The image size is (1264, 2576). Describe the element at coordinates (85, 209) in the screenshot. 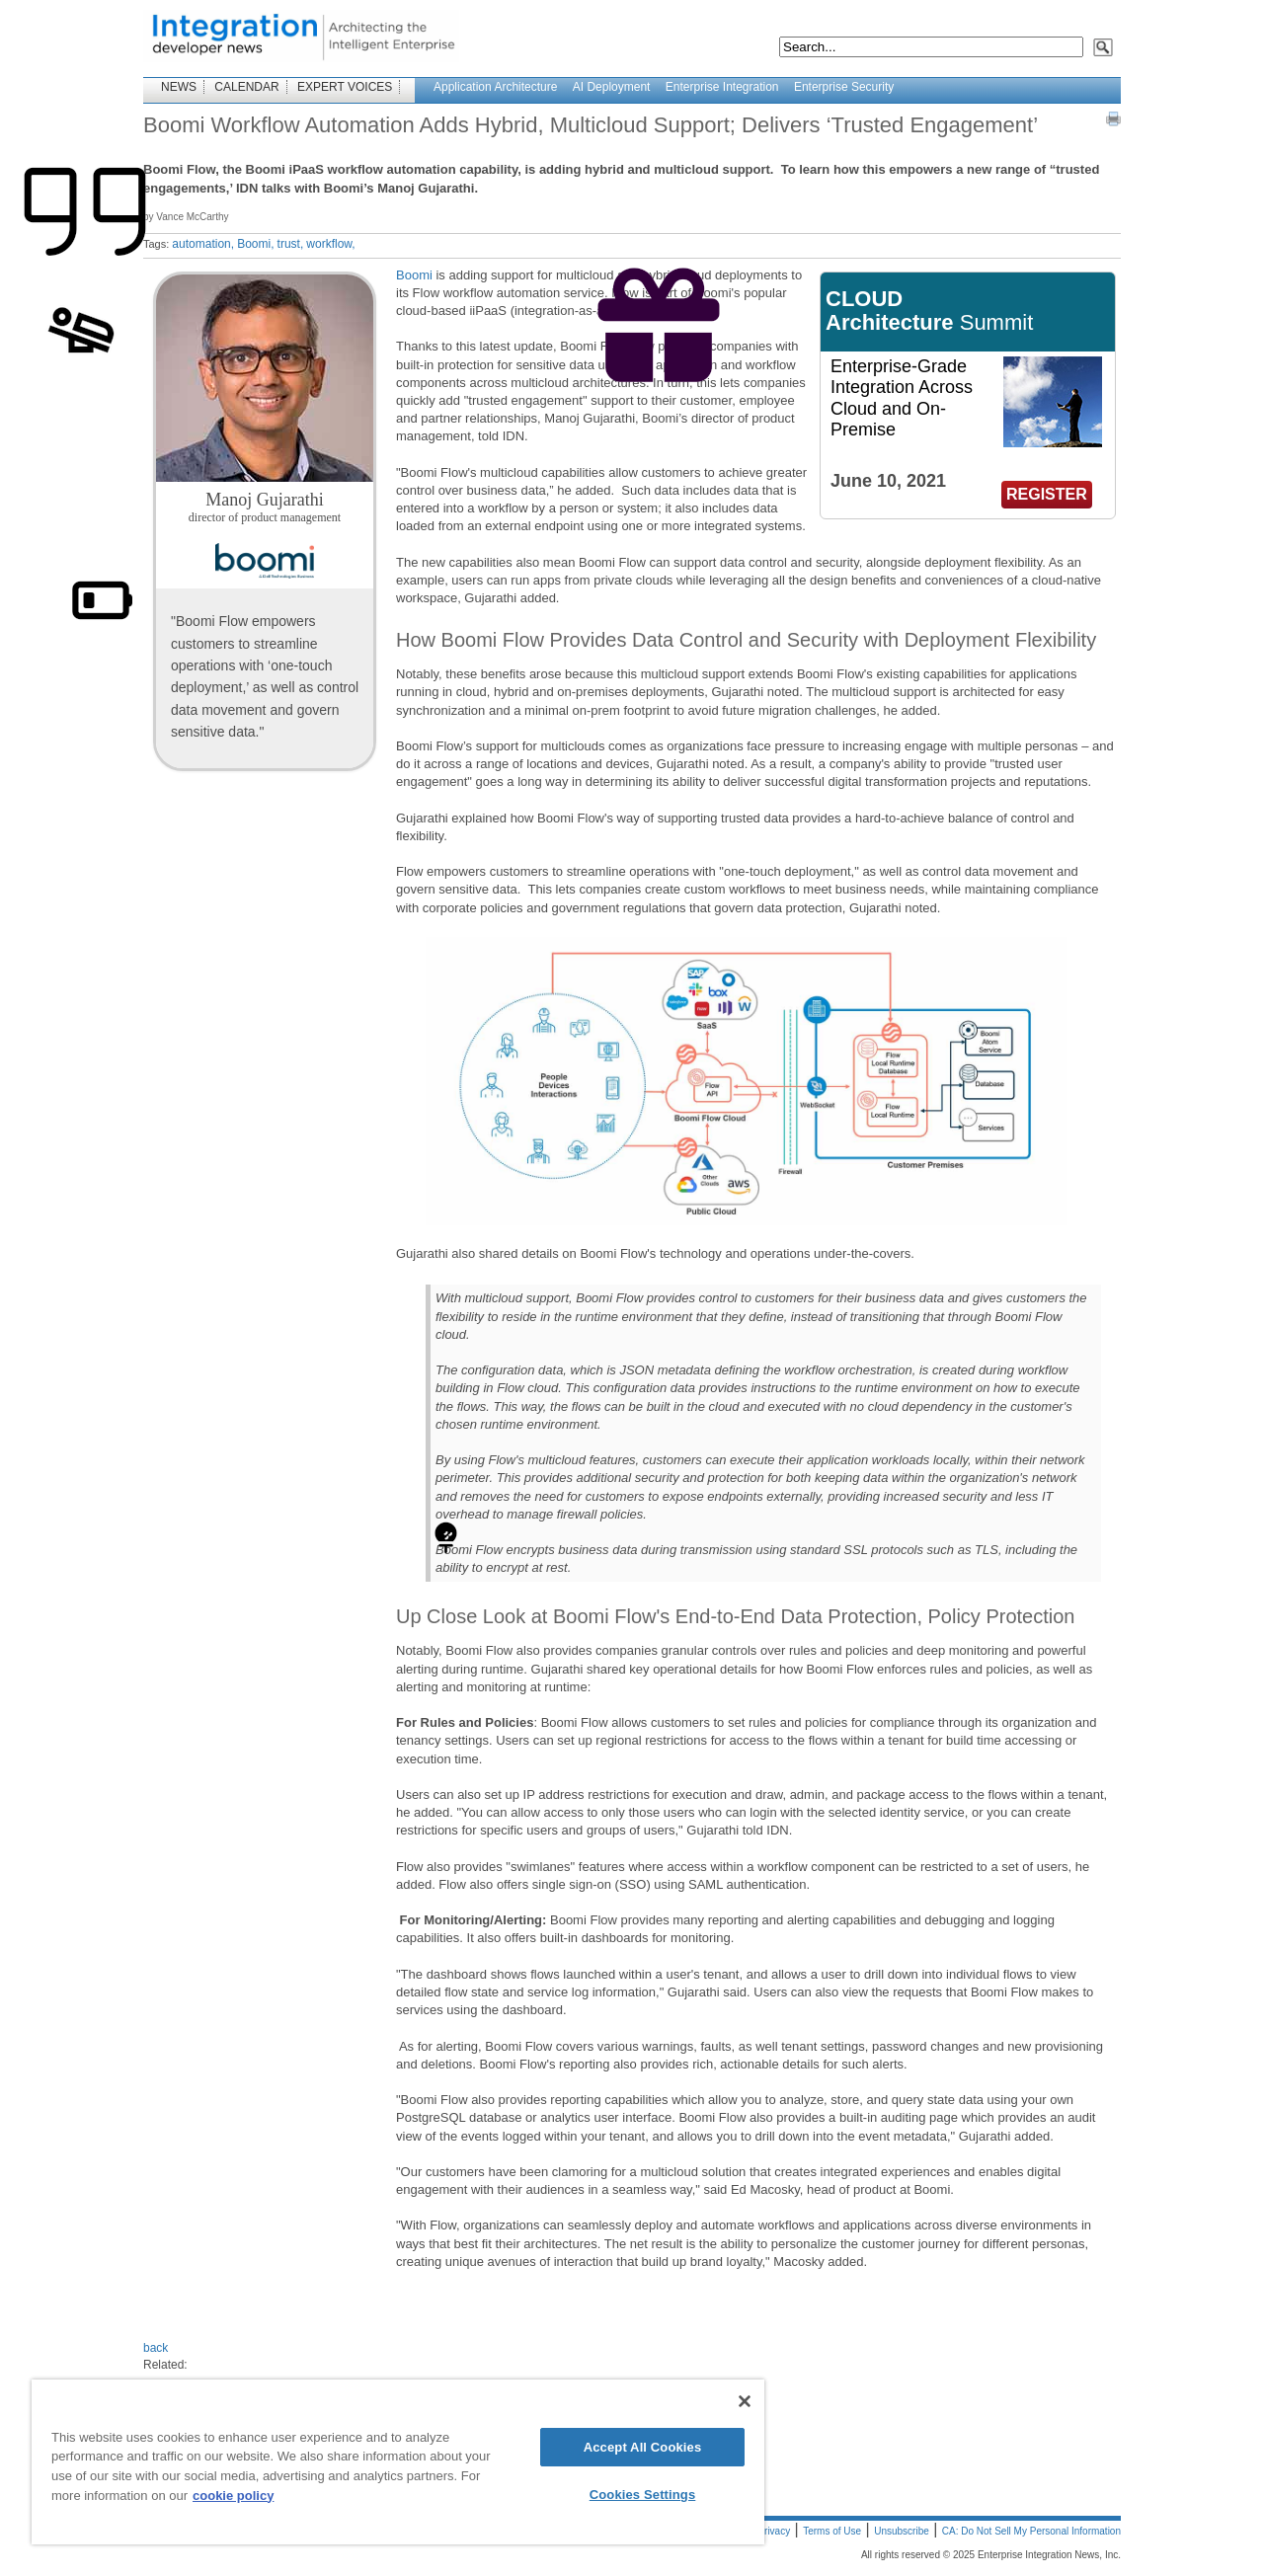

I see `insert a block quote` at that location.